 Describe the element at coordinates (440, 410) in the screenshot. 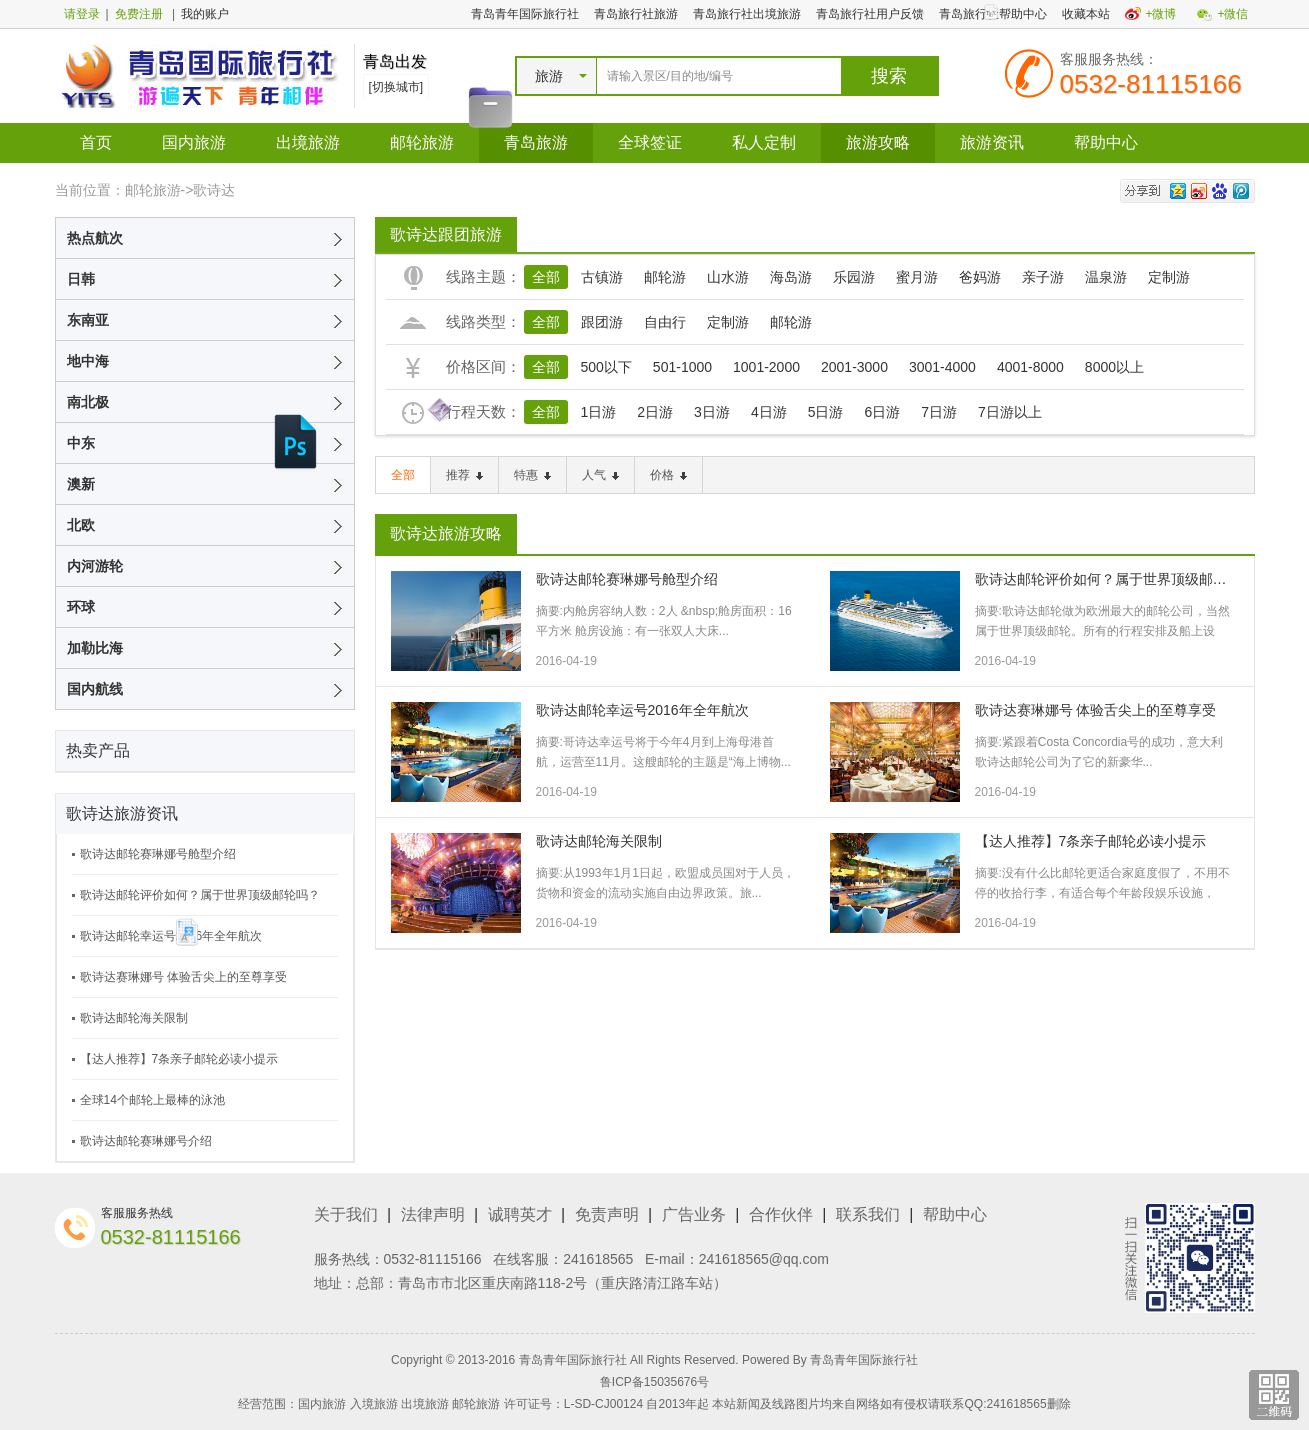

I see `indicates an executable program file` at that location.